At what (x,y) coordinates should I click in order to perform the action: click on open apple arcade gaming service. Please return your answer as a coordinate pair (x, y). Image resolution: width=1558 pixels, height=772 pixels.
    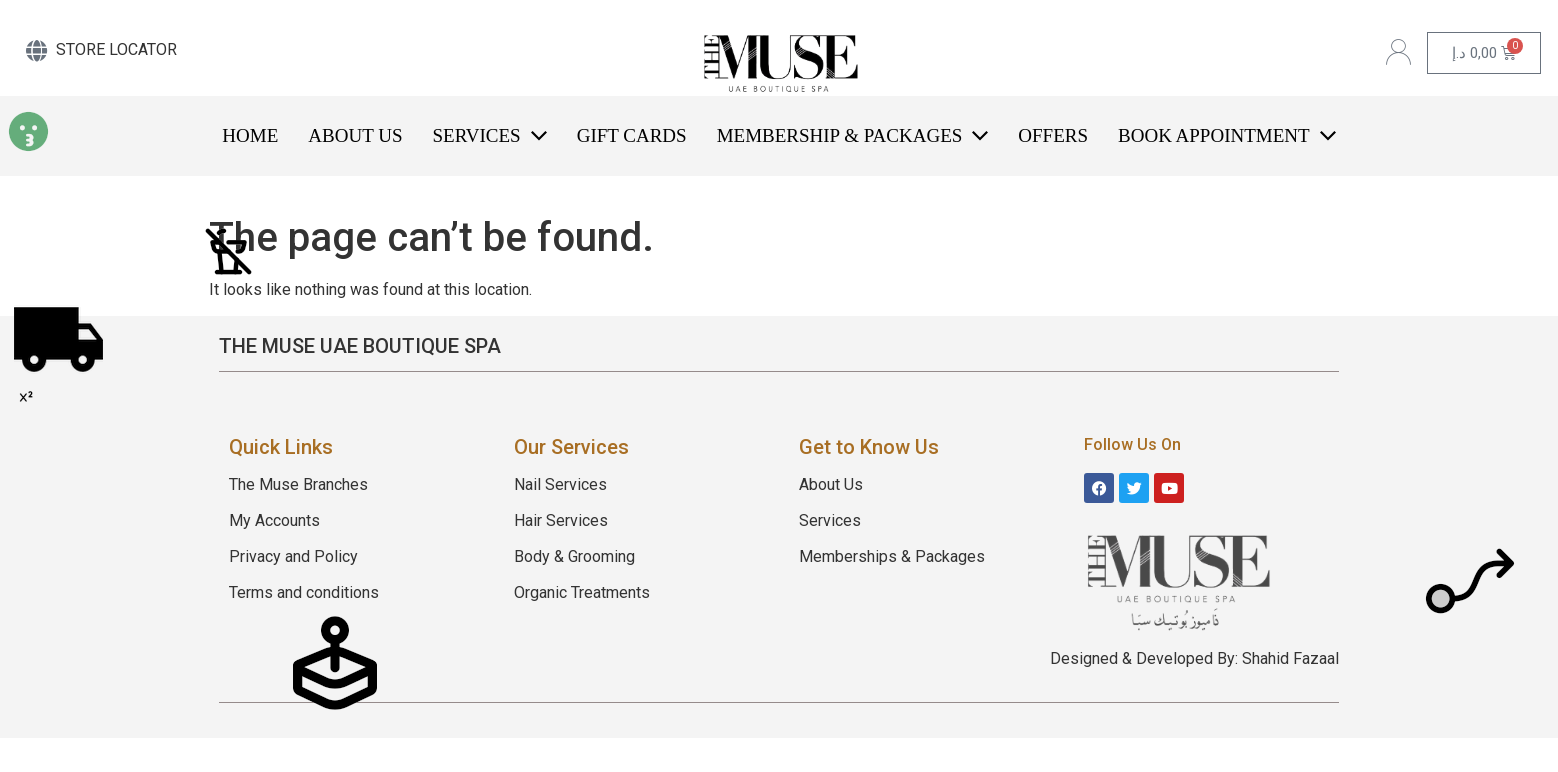
    Looking at the image, I should click on (335, 663).